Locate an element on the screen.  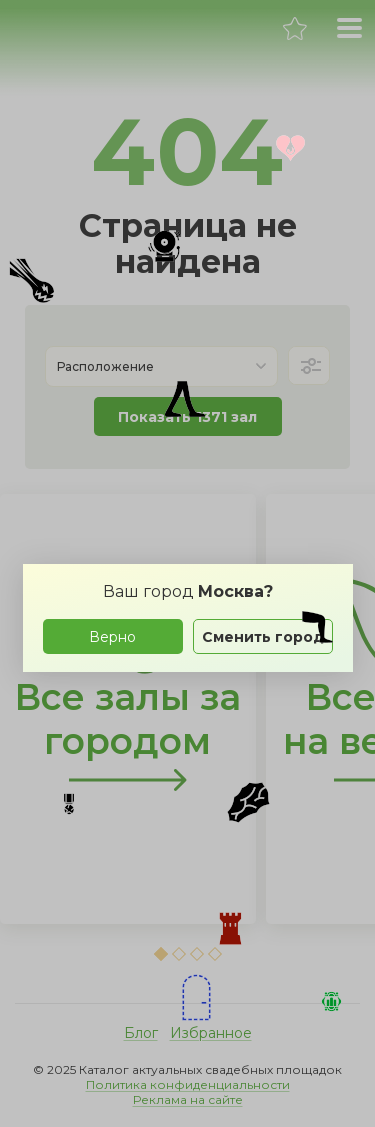
craft or upgrade primitive tools is located at coordinates (248, 802).